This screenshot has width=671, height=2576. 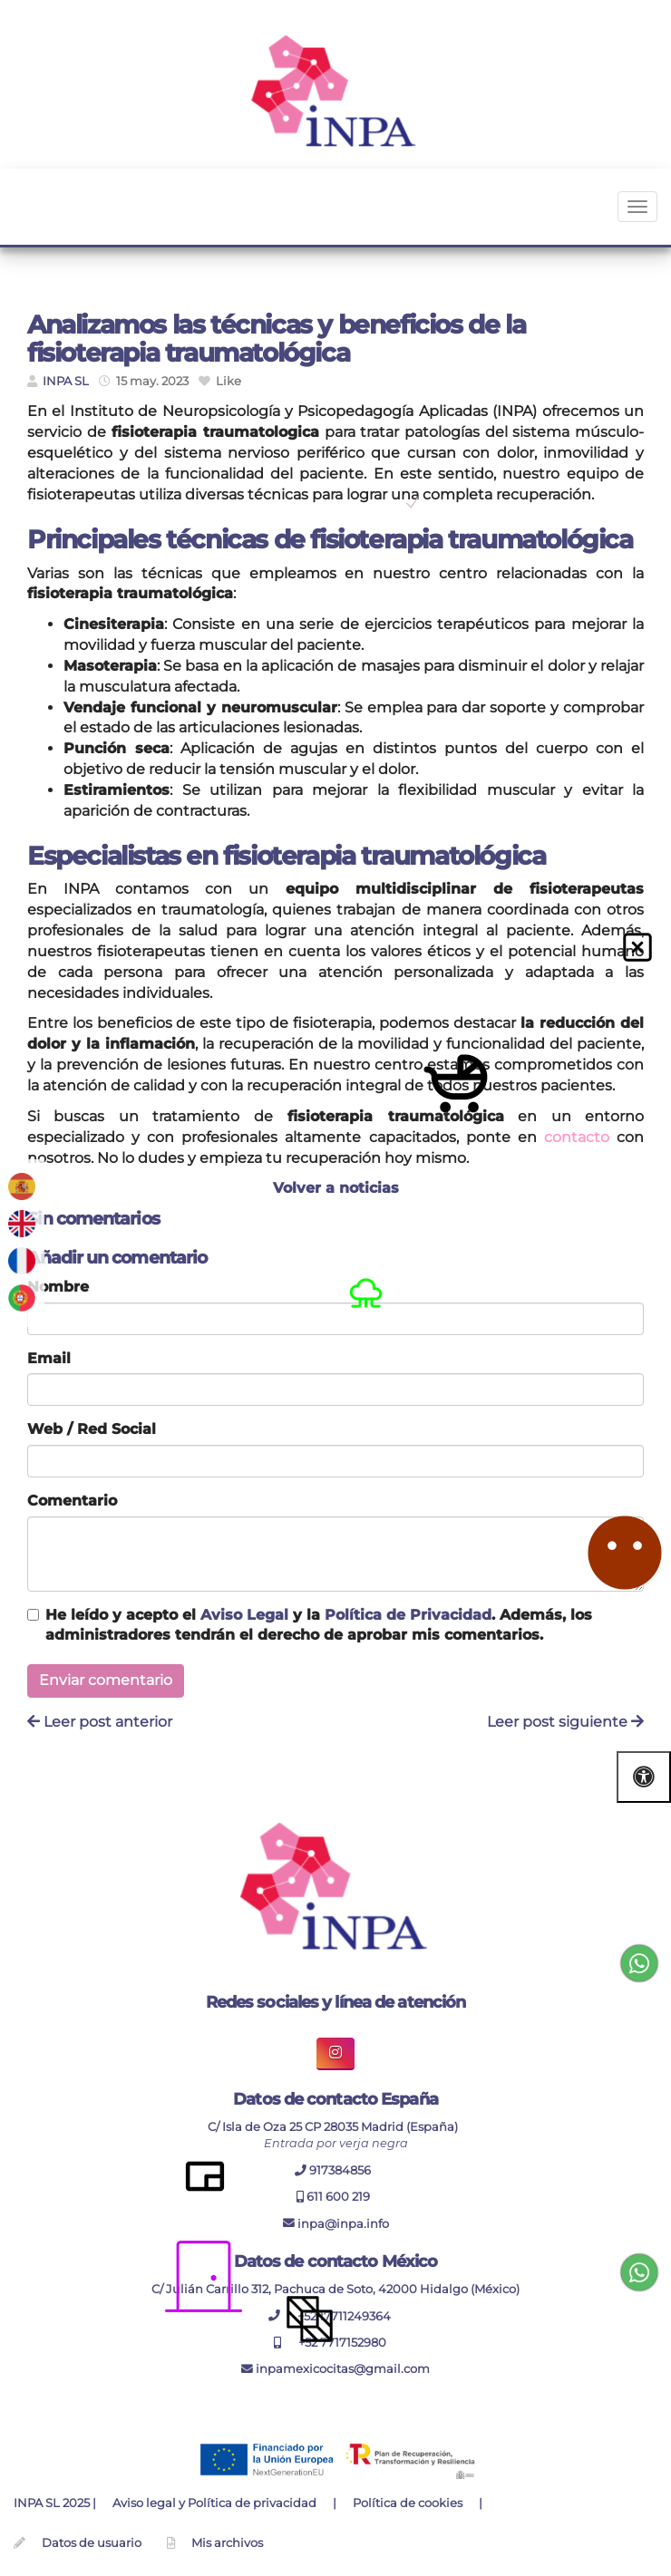 I want to click on exclude or subtract overlapping shapes in a design tool, so click(x=309, y=2319).